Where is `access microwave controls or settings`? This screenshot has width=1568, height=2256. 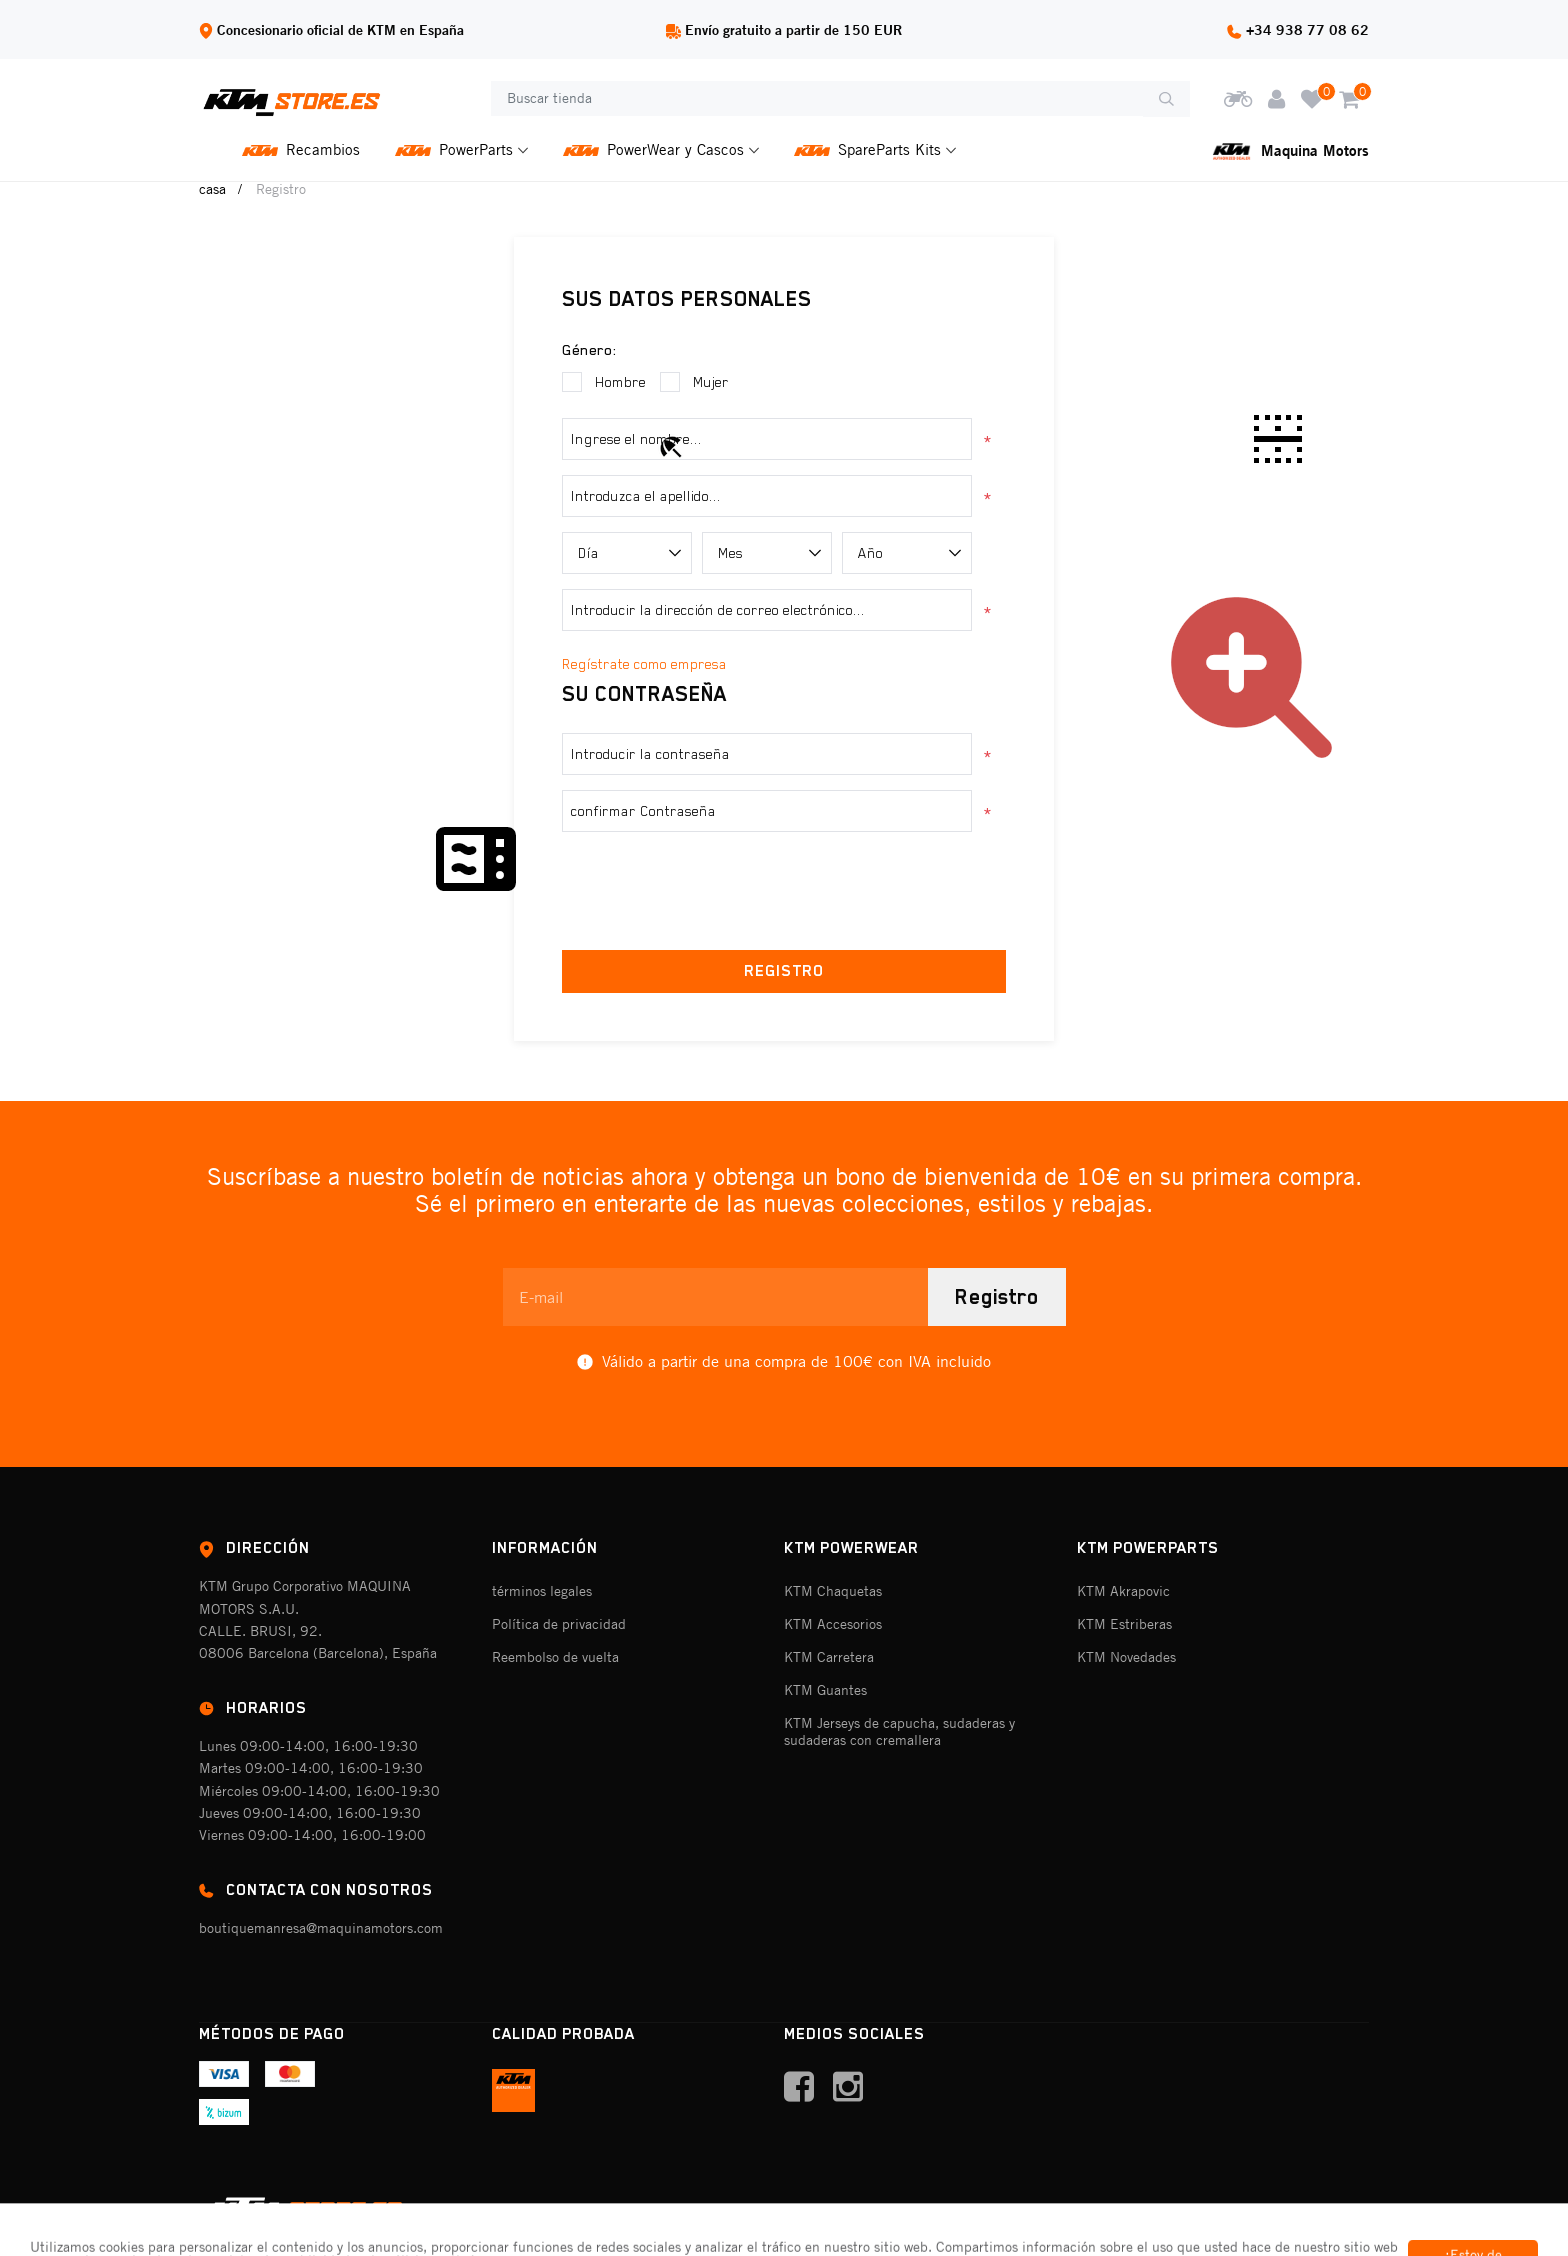 access microwave controls or settings is located at coordinates (476, 859).